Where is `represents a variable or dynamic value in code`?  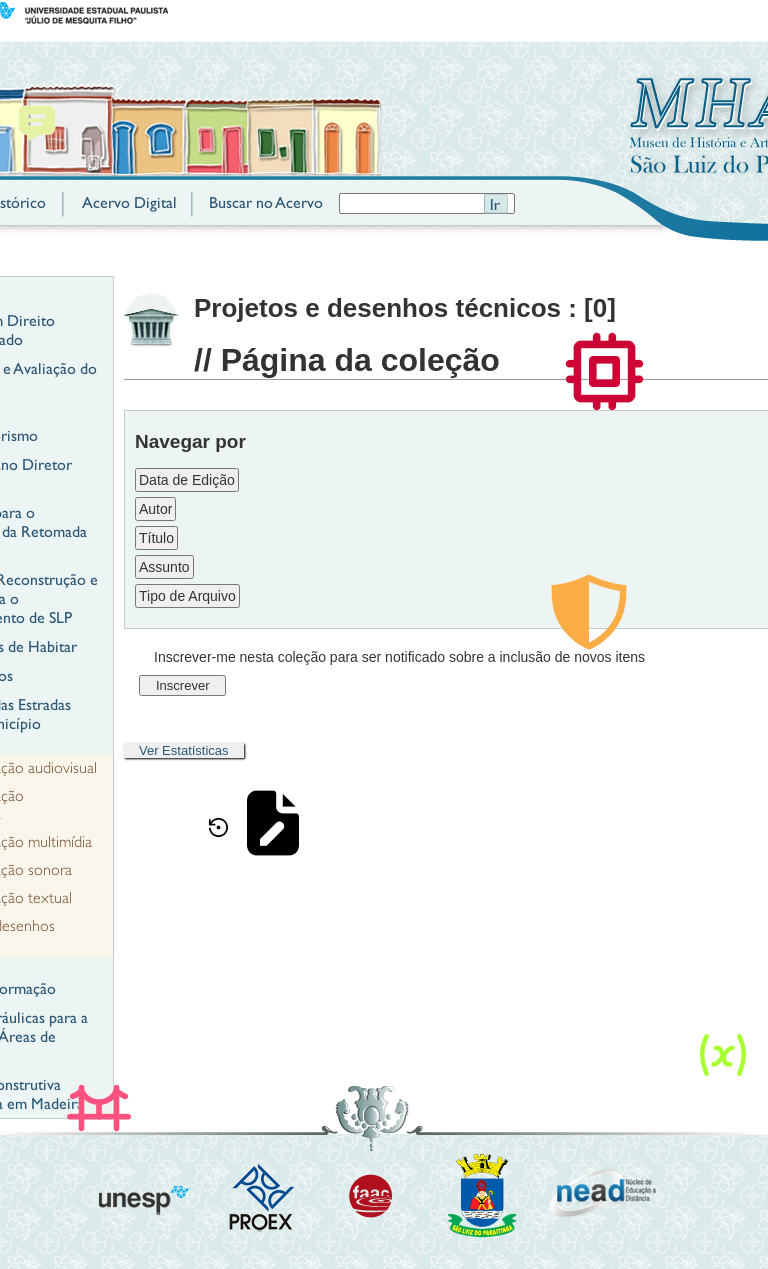 represents a variable or dynamic value in code is located at coordinates (723, 1055).